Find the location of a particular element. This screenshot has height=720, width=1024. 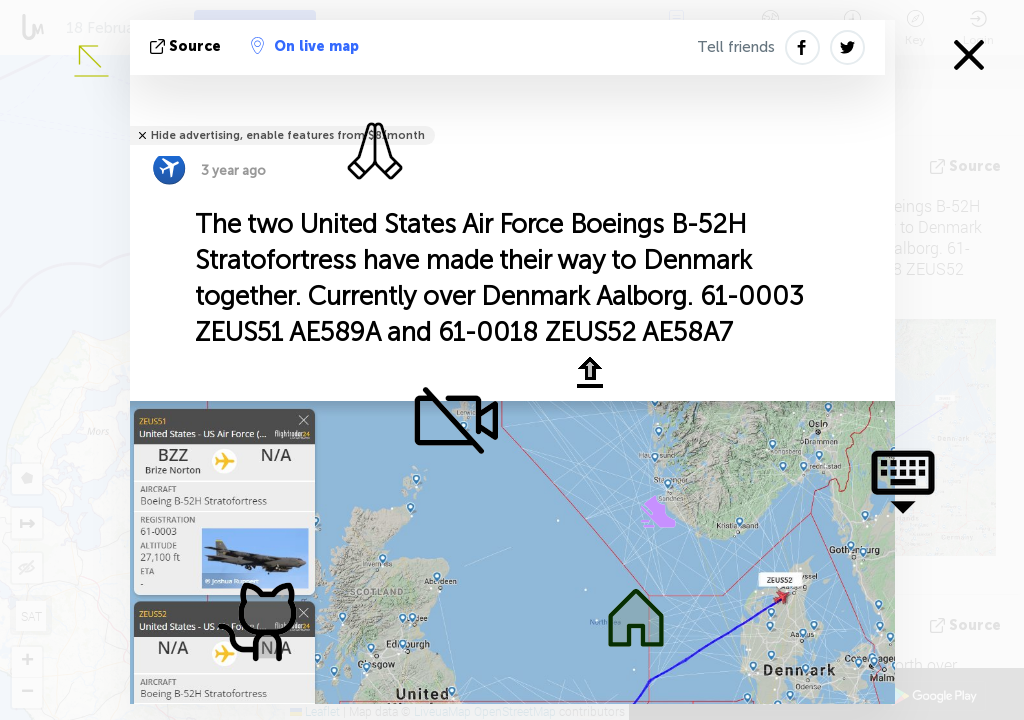

upload a file from your device is located at coordinates (590, 373).